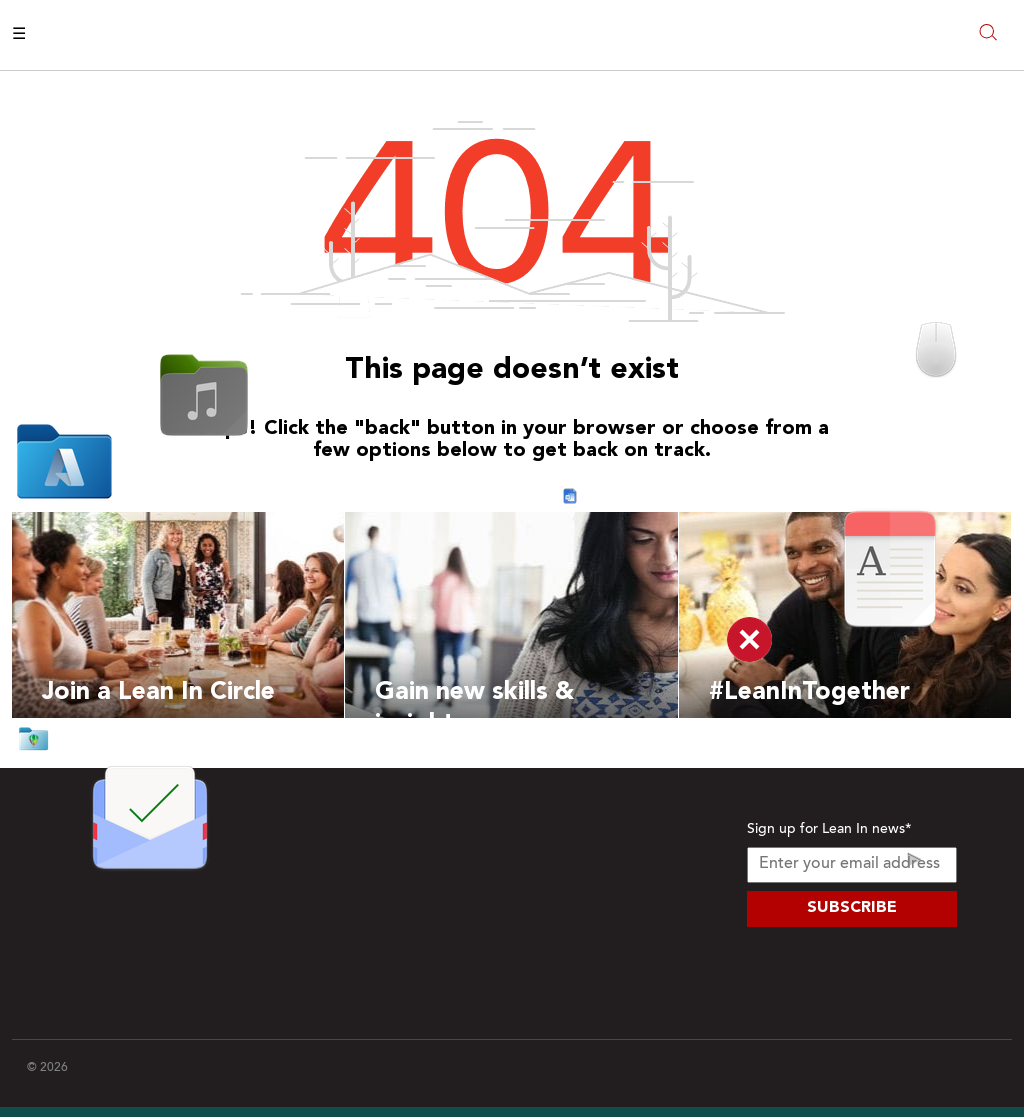  I want to click on open a Microsoft Word document, so click(570, 496).